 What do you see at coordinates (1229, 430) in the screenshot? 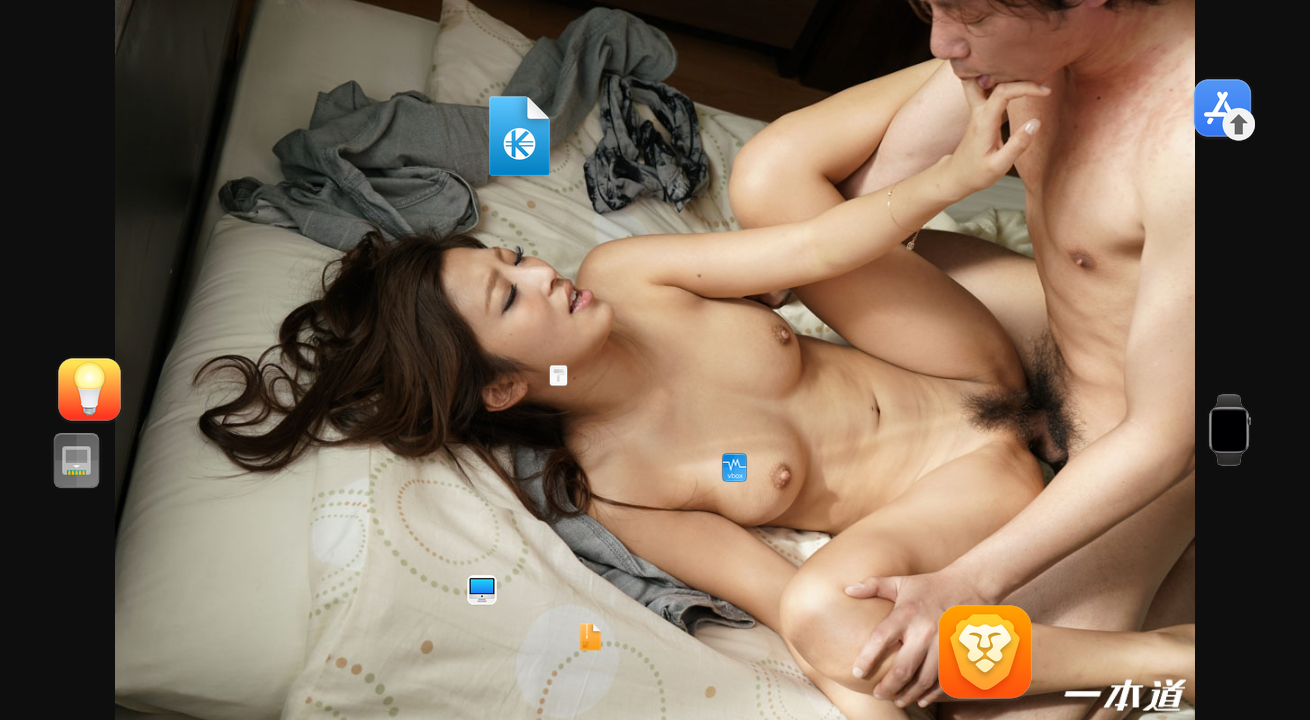
I see `apple watch se 2 device icon` at bounding box center [1229, 430].